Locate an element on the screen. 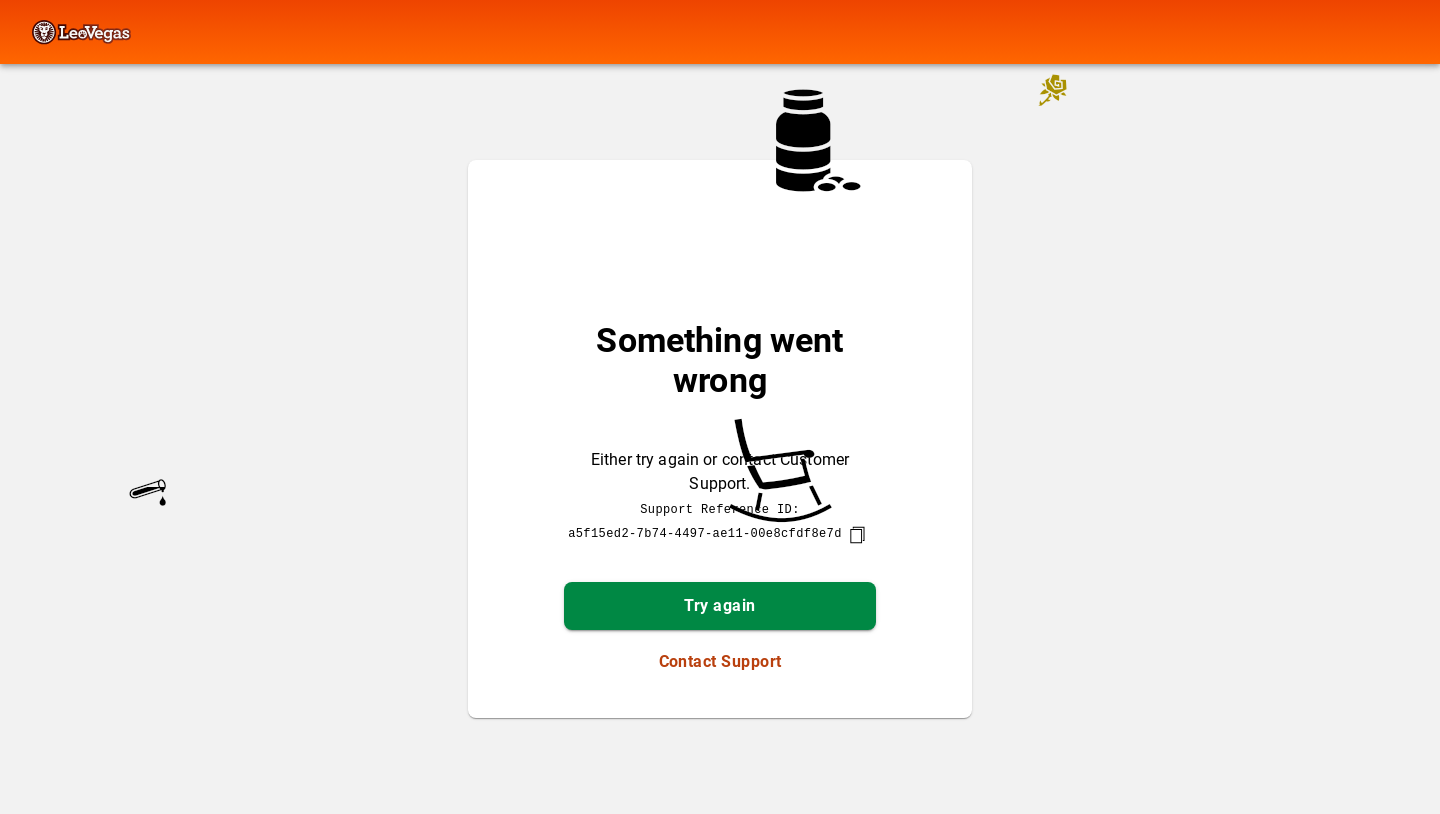  view medication or prescription details is located at coordinates (813, 140).